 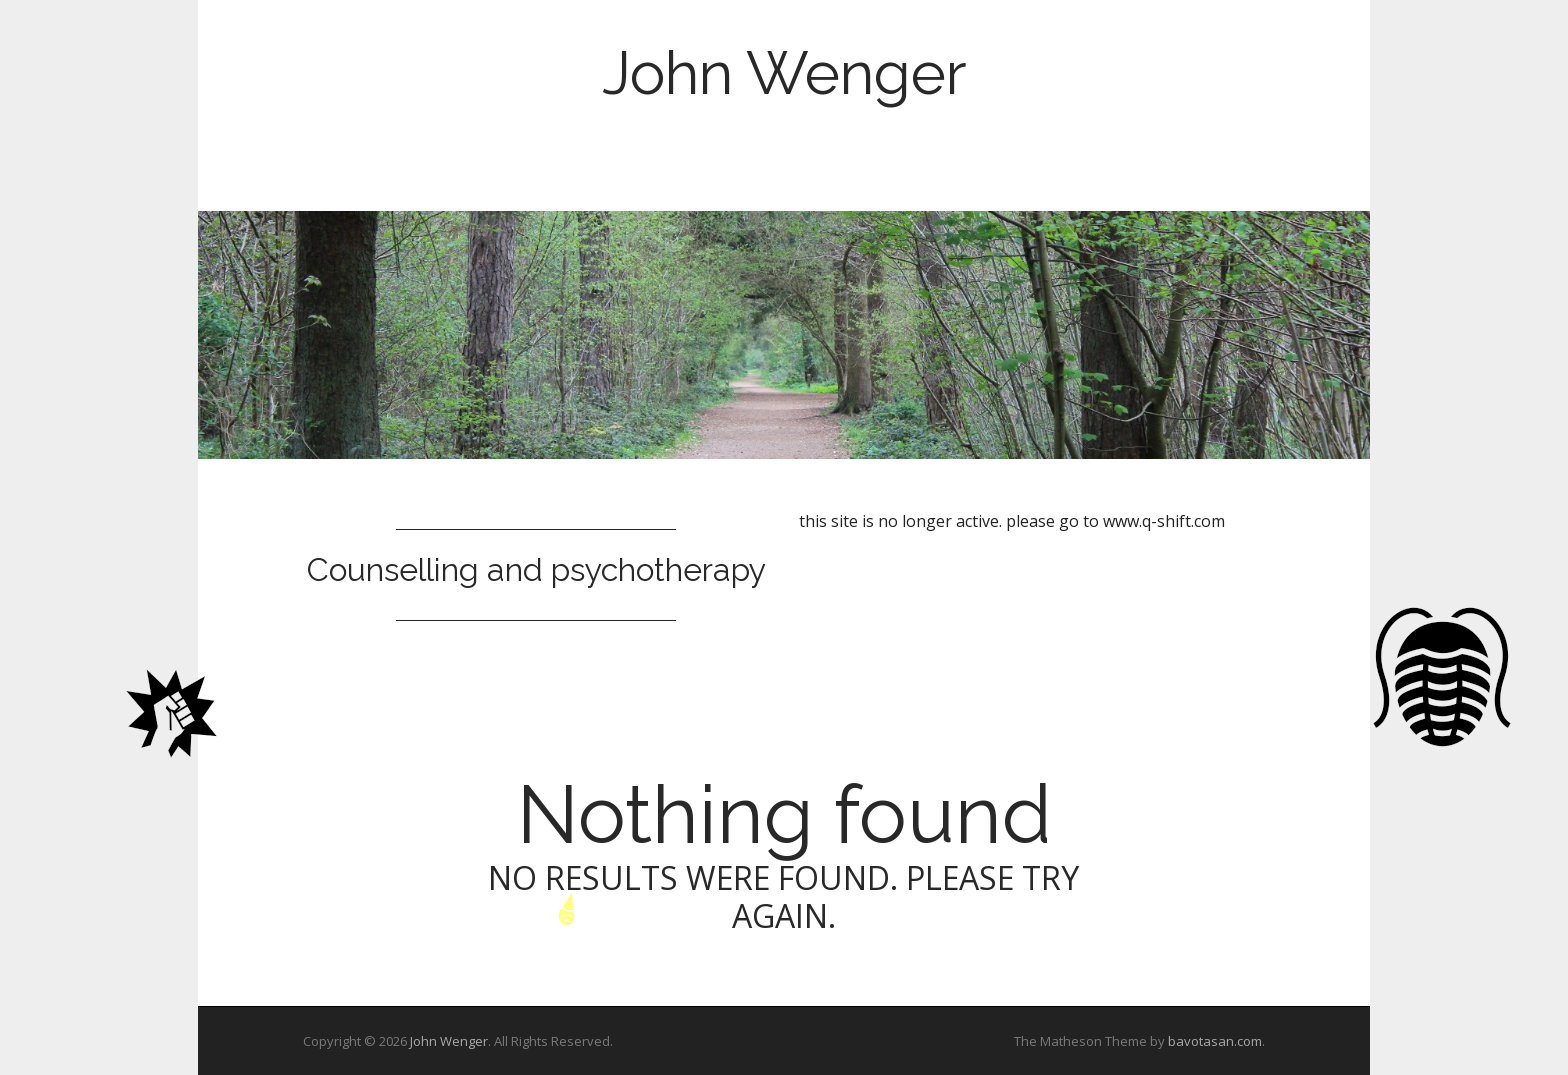 I want to click on indicates a player penalty or mistake, so click(x=566, y=908).